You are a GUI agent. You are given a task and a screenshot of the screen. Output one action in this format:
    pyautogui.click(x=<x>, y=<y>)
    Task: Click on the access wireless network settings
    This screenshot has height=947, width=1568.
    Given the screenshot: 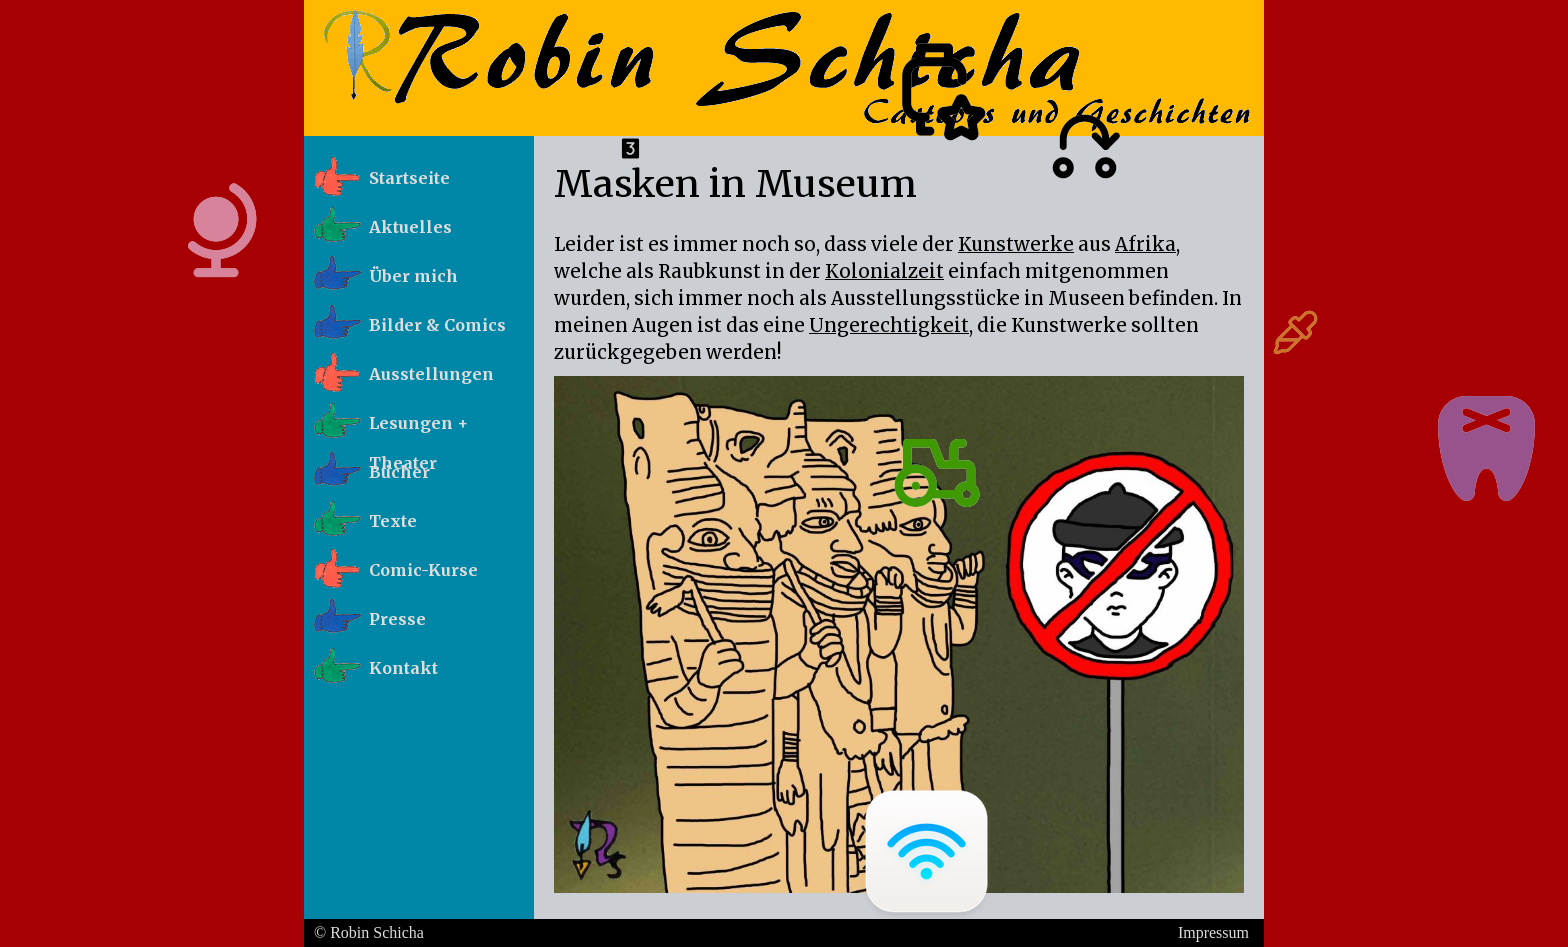 What is the action you would take?
    pyautogui.click(x=926, y=851)
    